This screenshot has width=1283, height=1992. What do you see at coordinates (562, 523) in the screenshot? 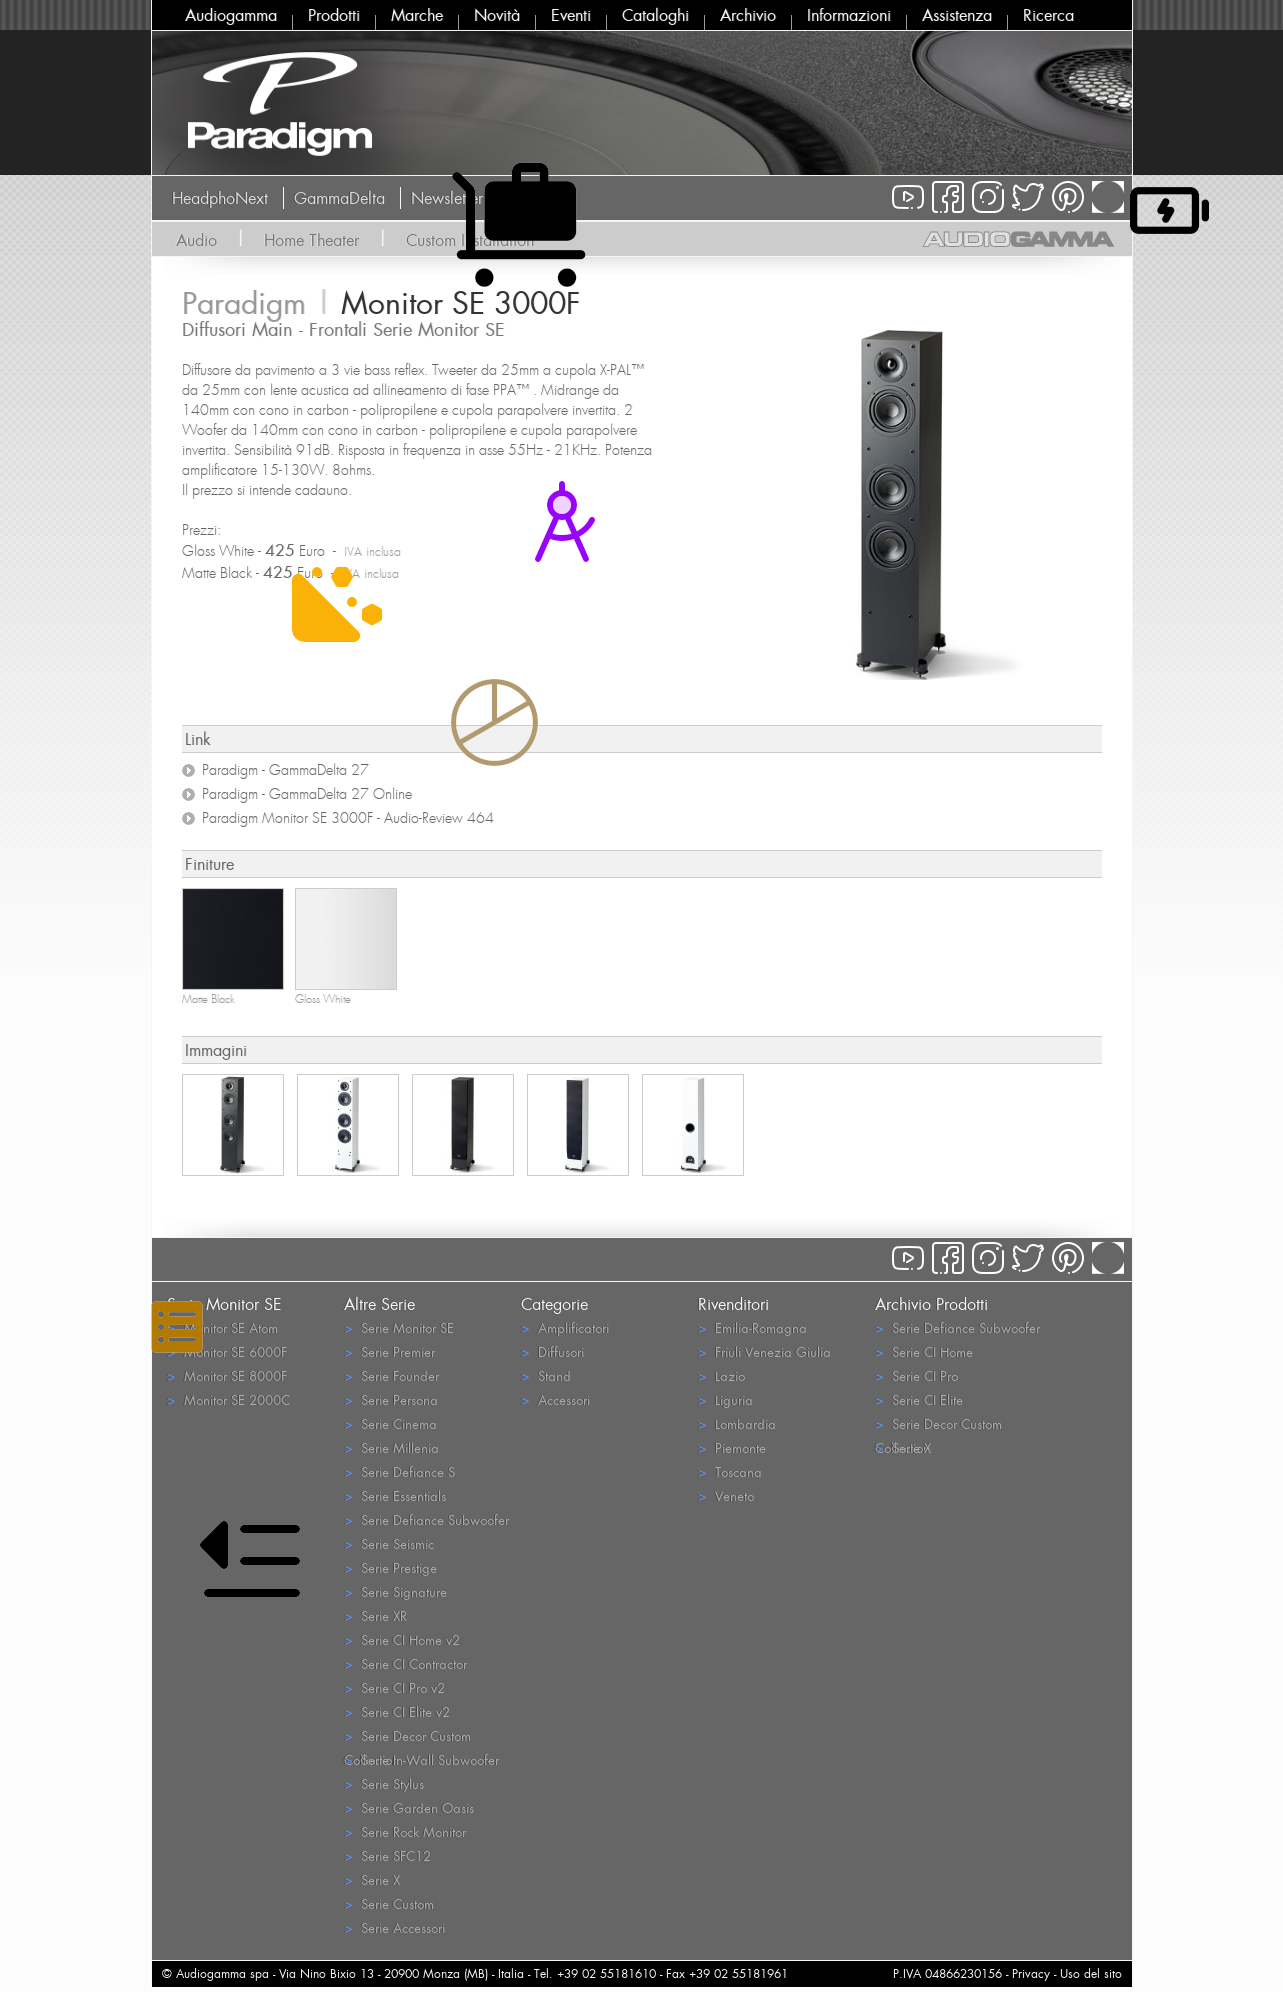
I see `access drawing or measurement tools` at bounding box center [562, 523].